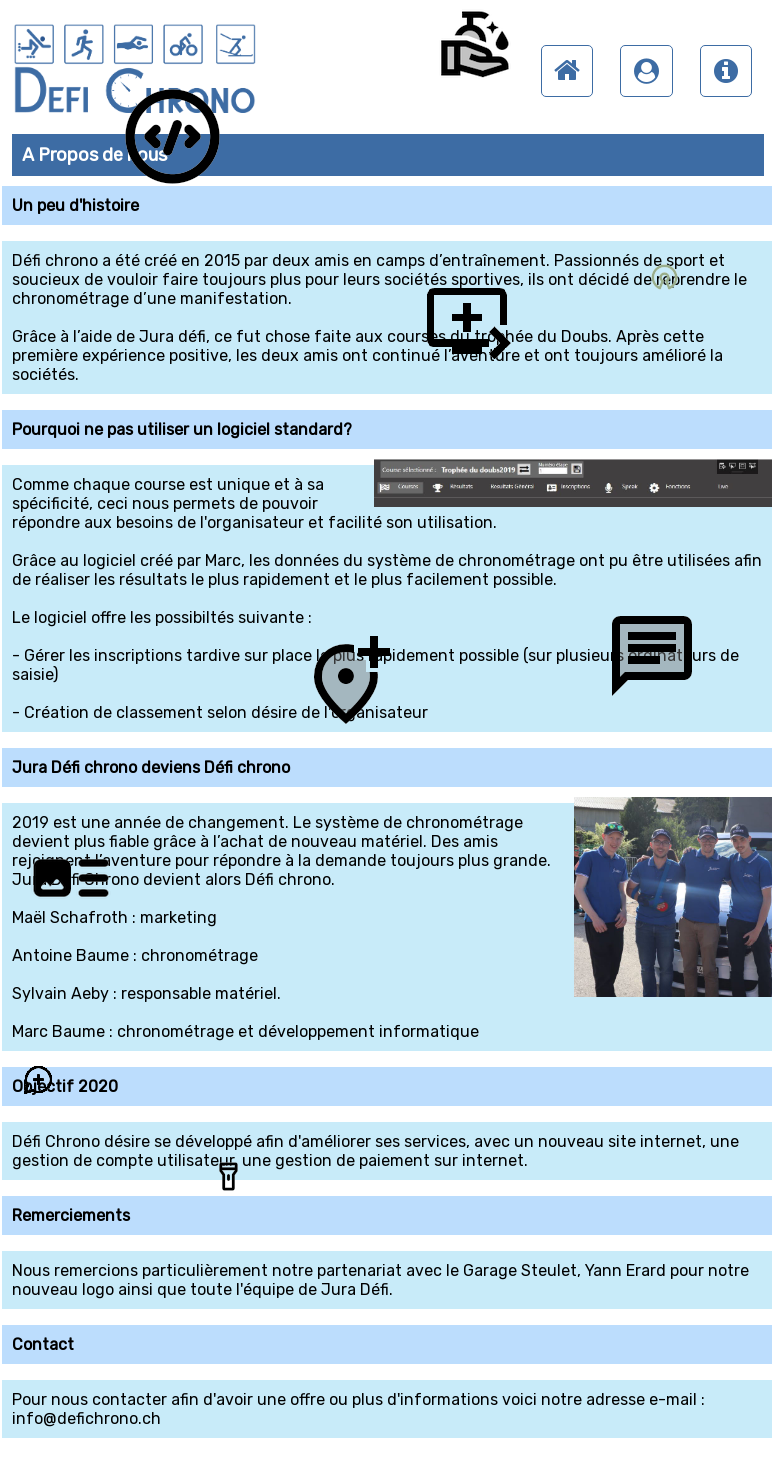 This screenshot has width=772, height=1476. Describe the element at coordinates (664, 277) in the screenshot. I see `indicates open source software or project` at that location.